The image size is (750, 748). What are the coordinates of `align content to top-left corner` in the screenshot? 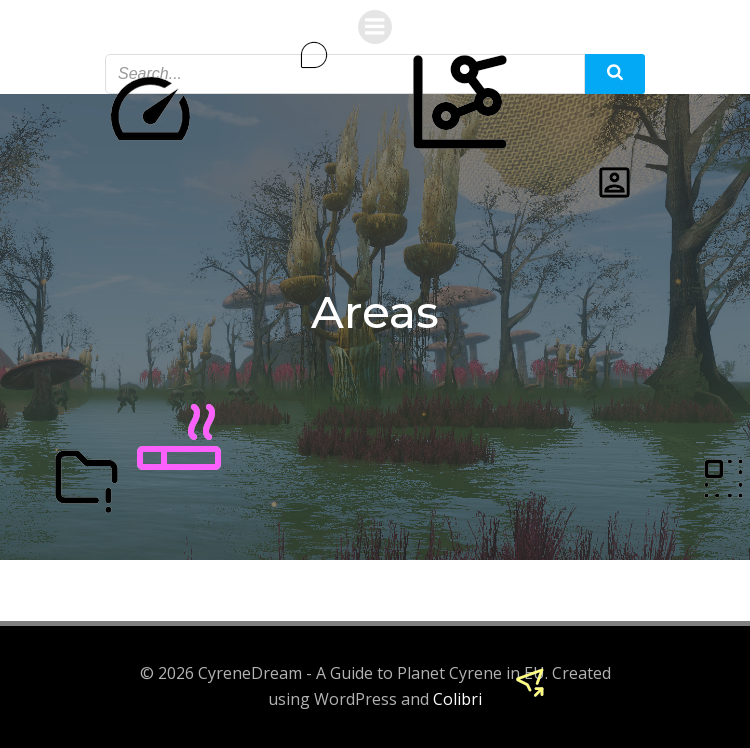 It's located at (723, 478).